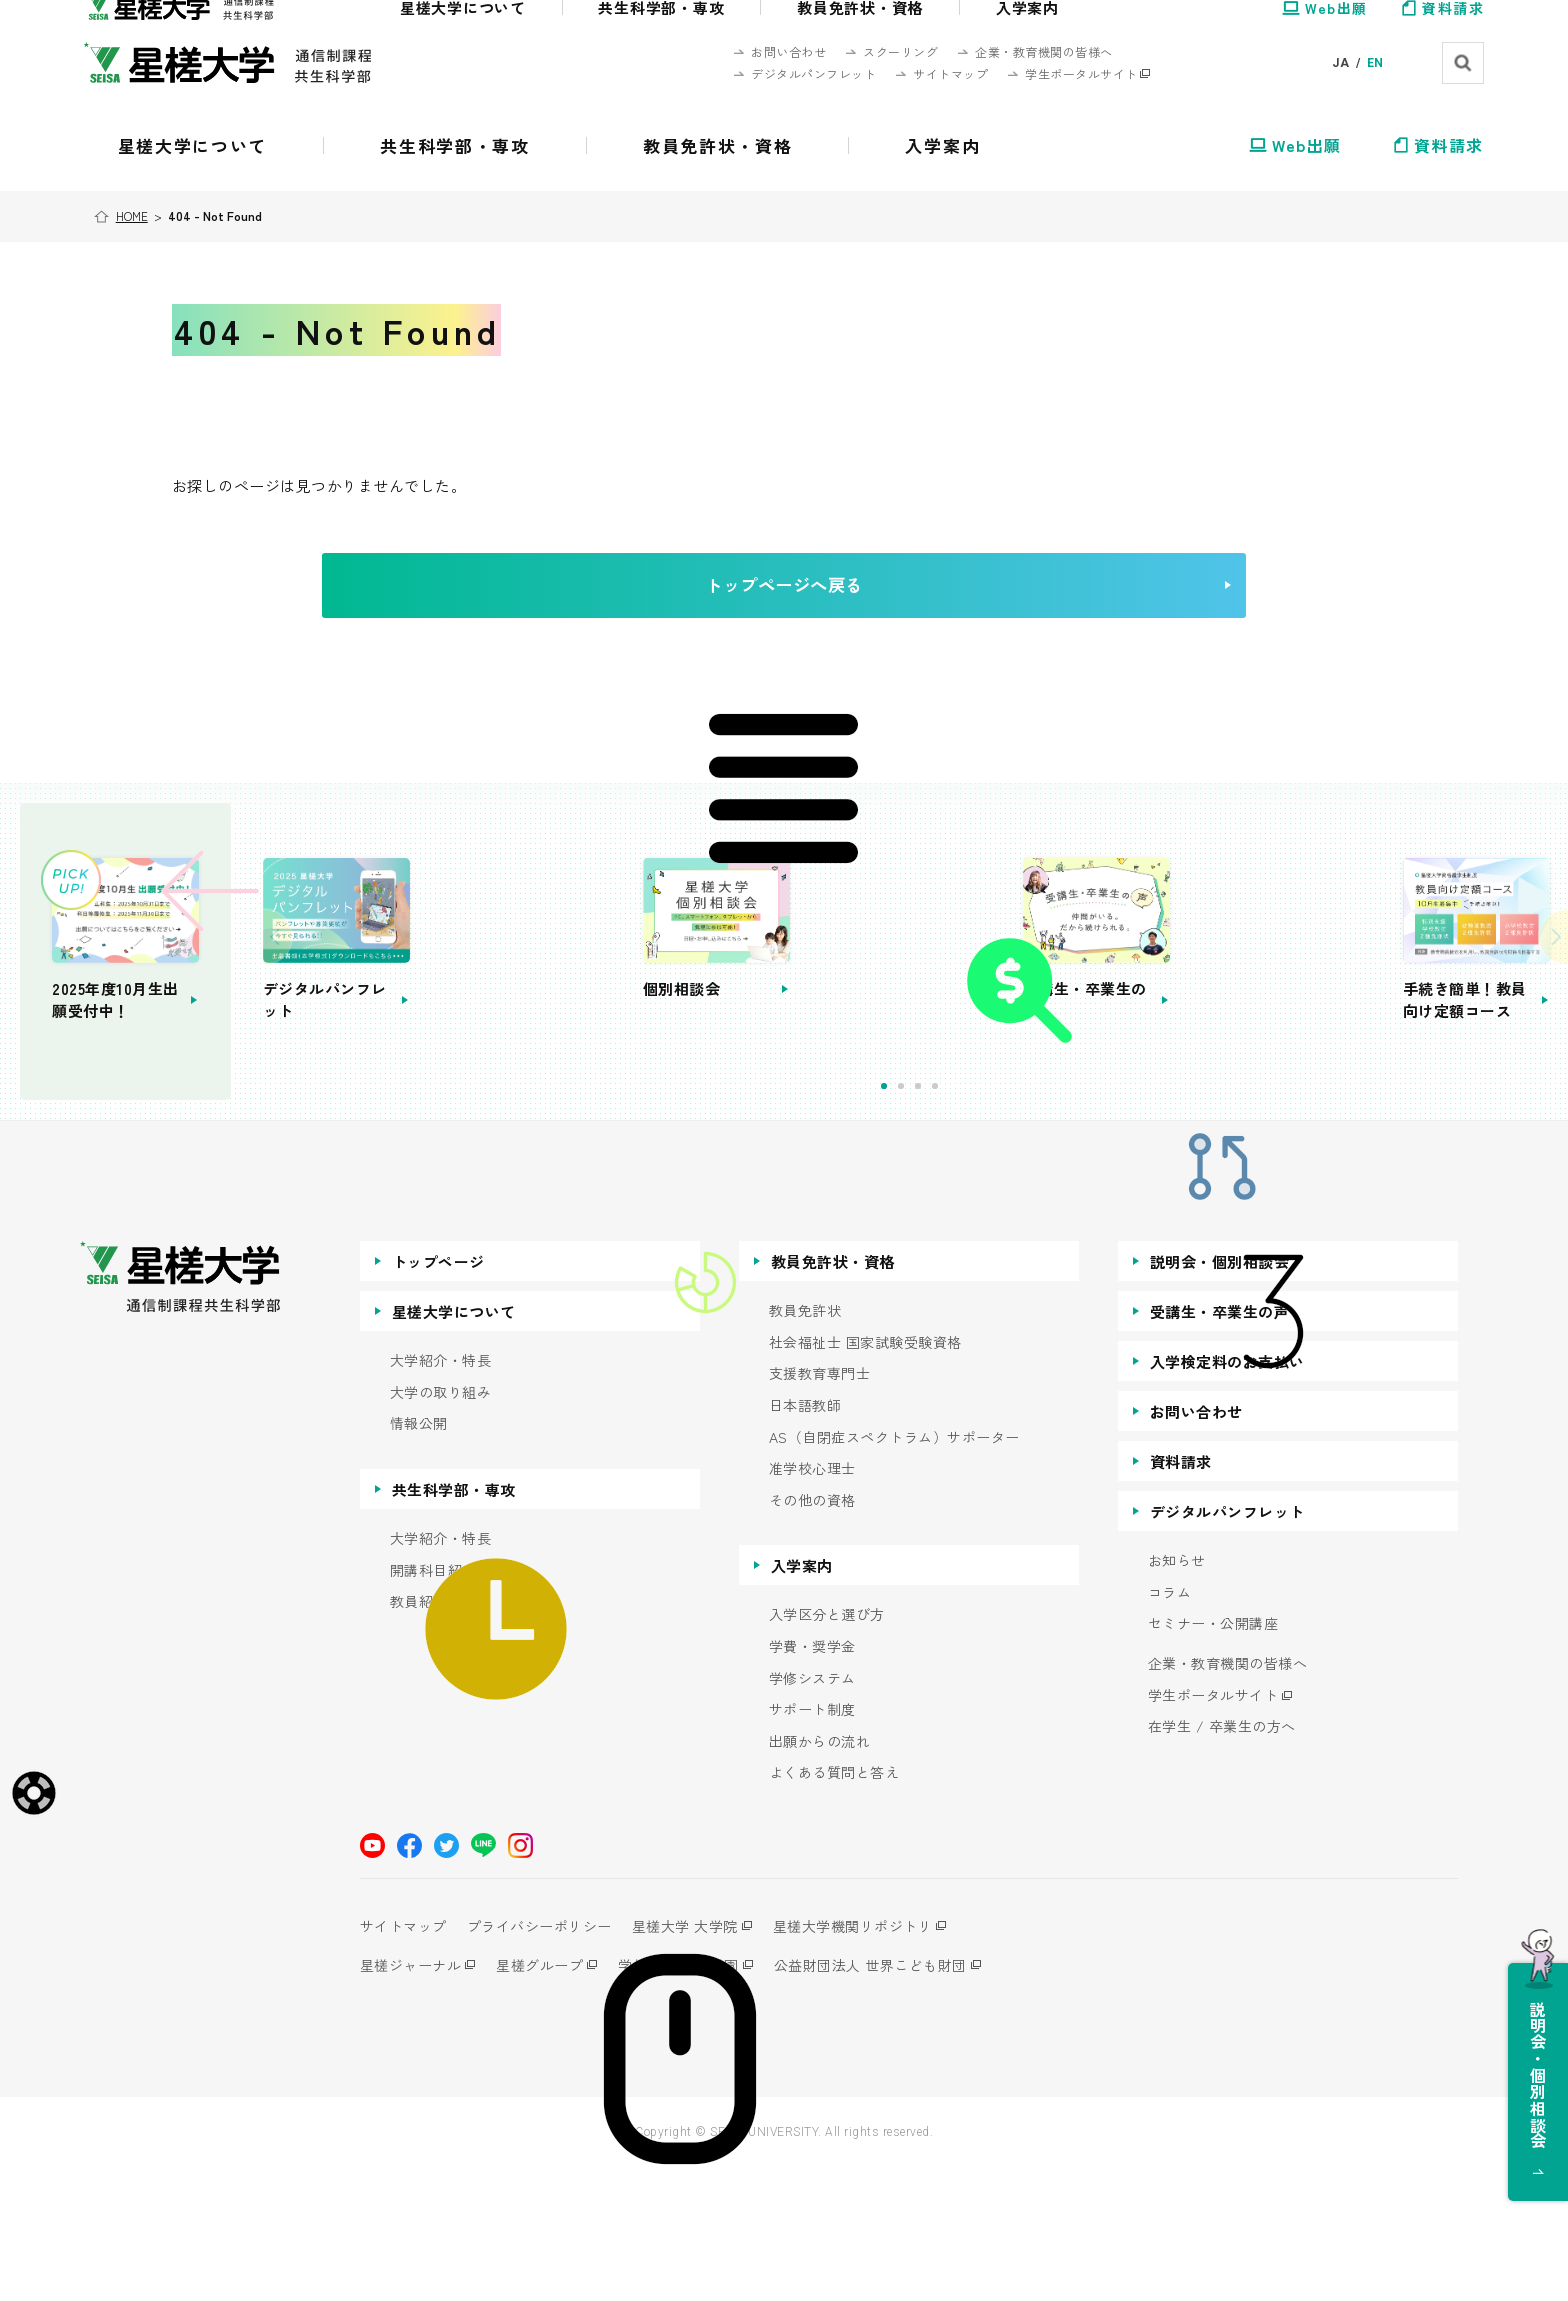  I want to click on indicates step three in a multi-step process, so click(1273, 1311).